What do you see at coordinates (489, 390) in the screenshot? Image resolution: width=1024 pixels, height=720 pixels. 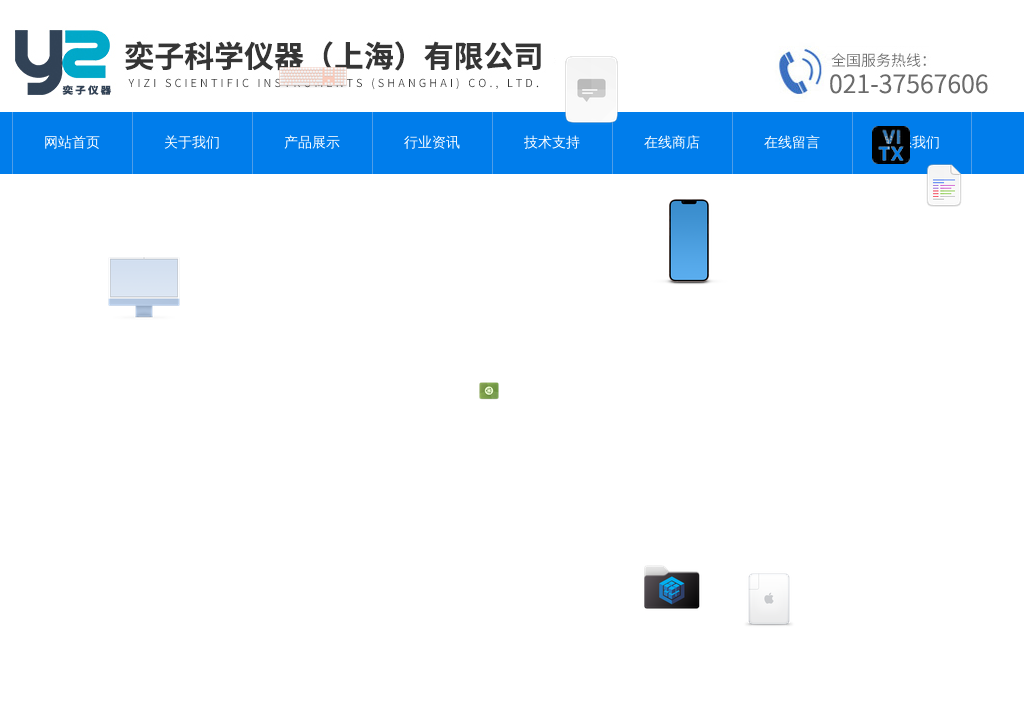 I see `access your desktop folder` at bounding box center [489, 390].